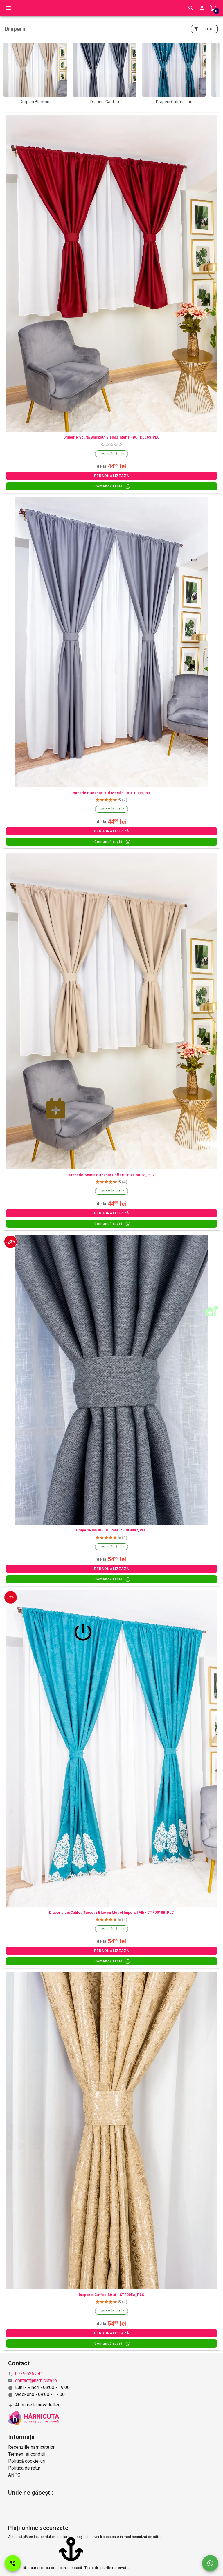  Describe the element at coordinates (71, 2549) in the screenshot. I see `create an anchor link or bookmark point` at that location.